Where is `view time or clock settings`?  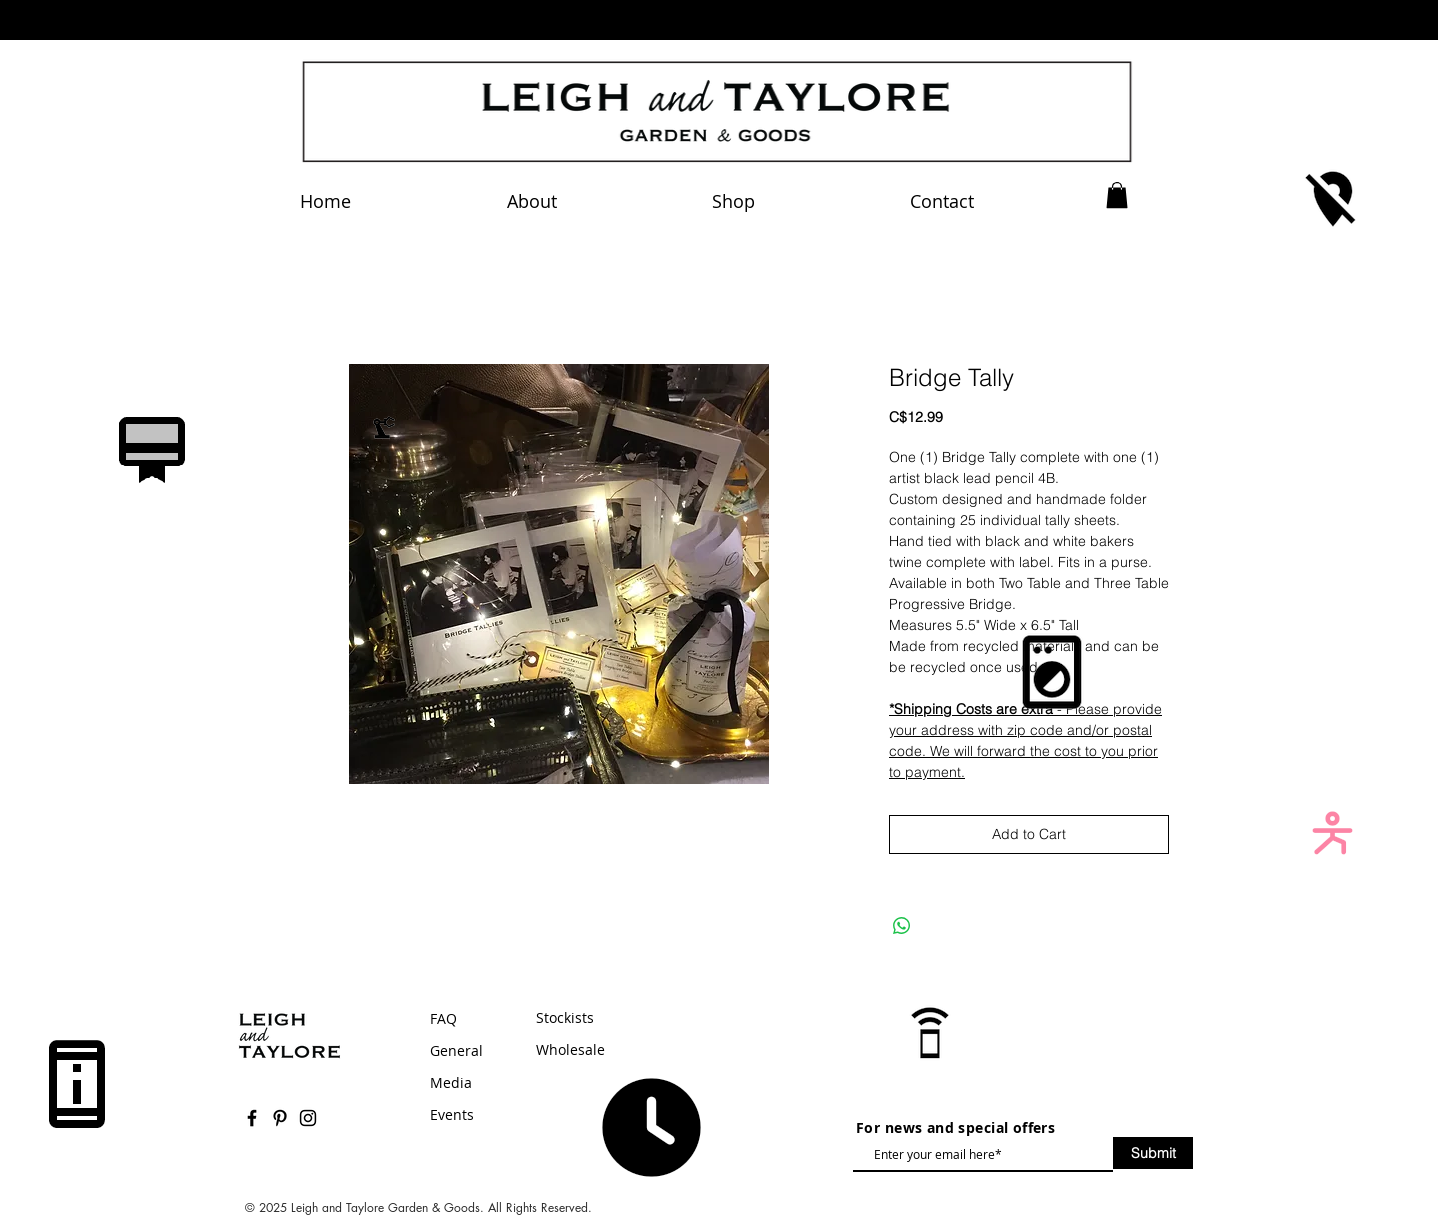
view time or clock settings is located at coordinates (651, 1127).